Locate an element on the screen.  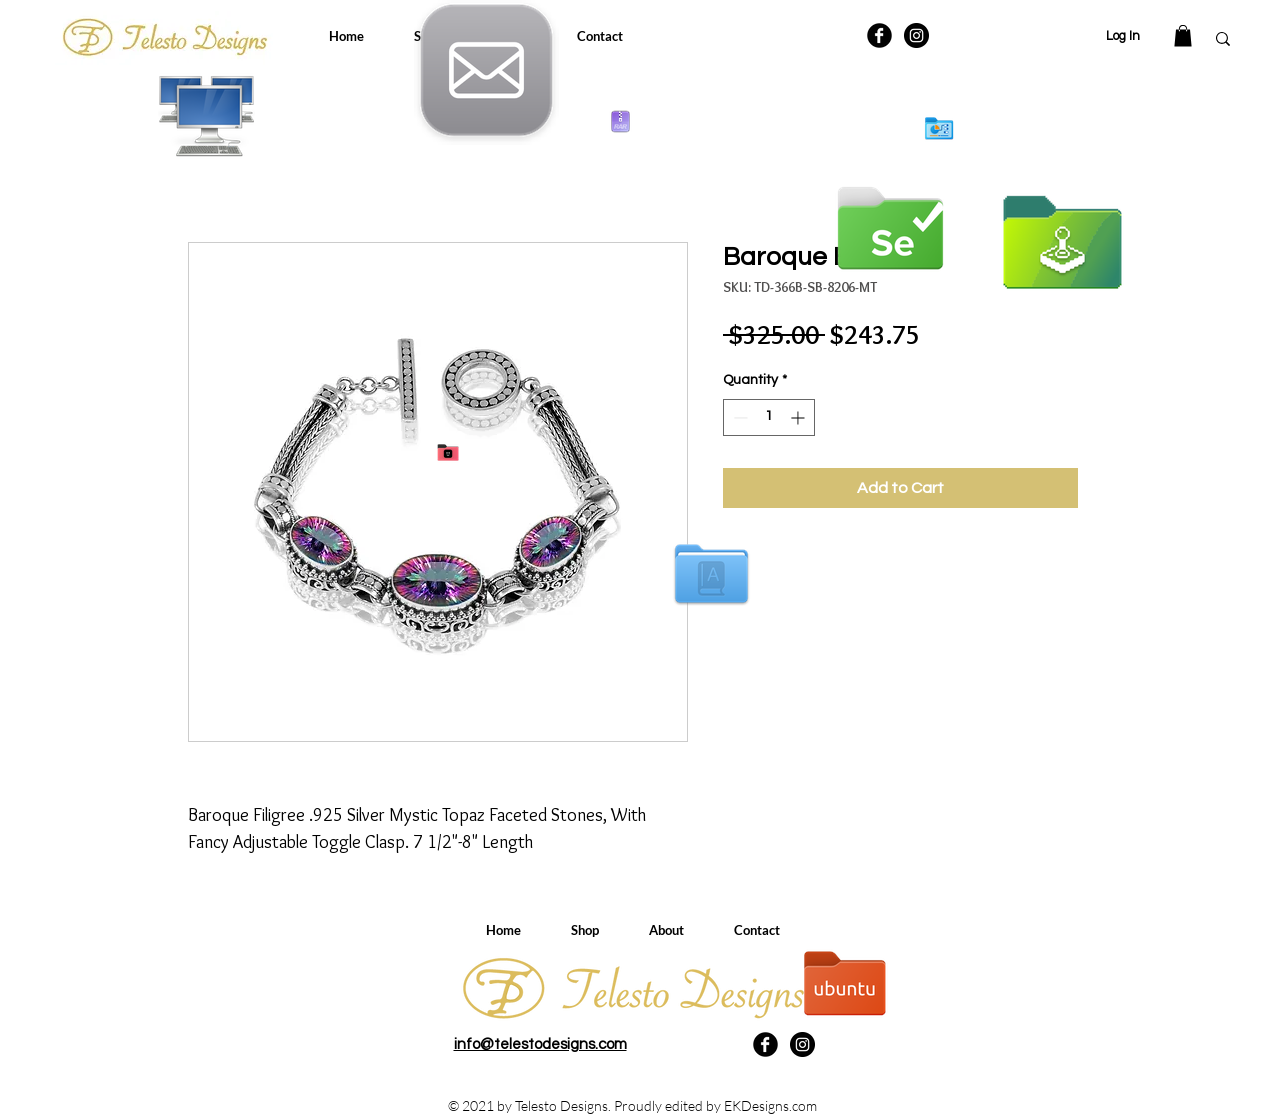
view computers in your local network workgroup is located at coordinates (206, 115).